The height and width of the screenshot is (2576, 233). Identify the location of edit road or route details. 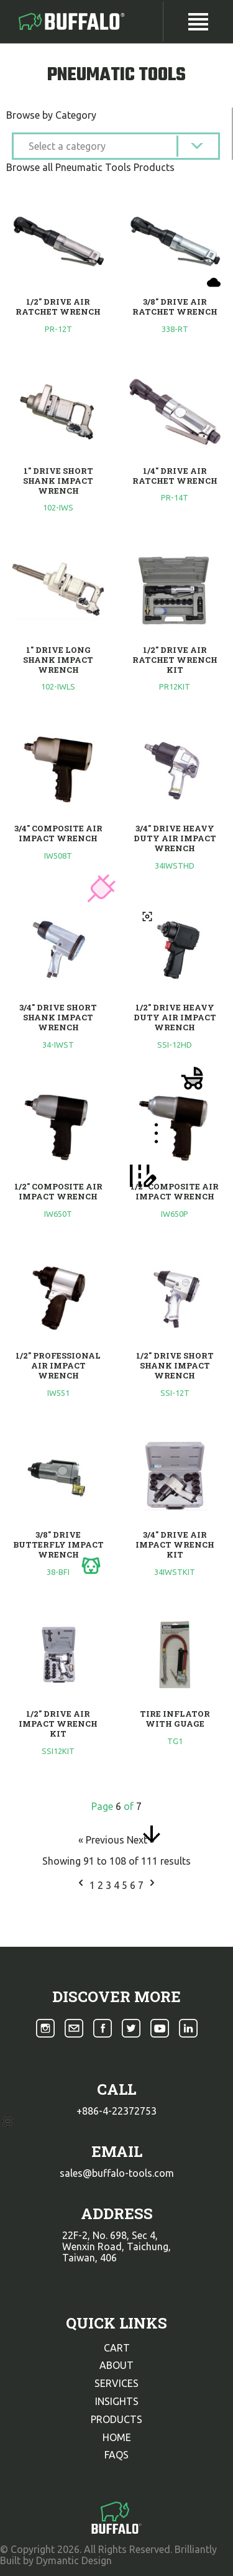
(141, 1176).